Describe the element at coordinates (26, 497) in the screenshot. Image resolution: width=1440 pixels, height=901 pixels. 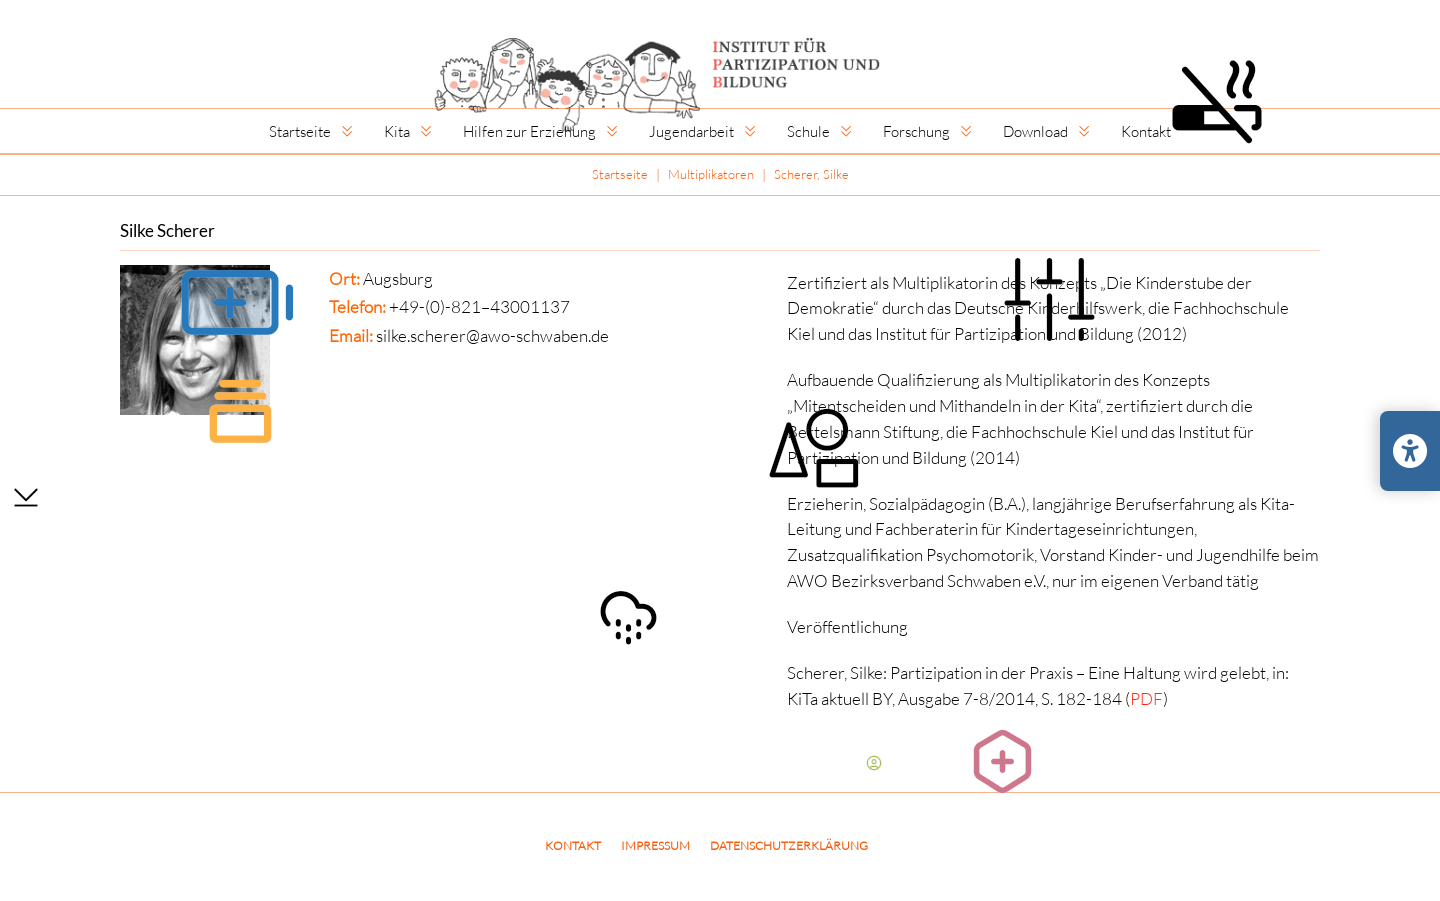
I see `scroll to bottom of page or content` at that location.